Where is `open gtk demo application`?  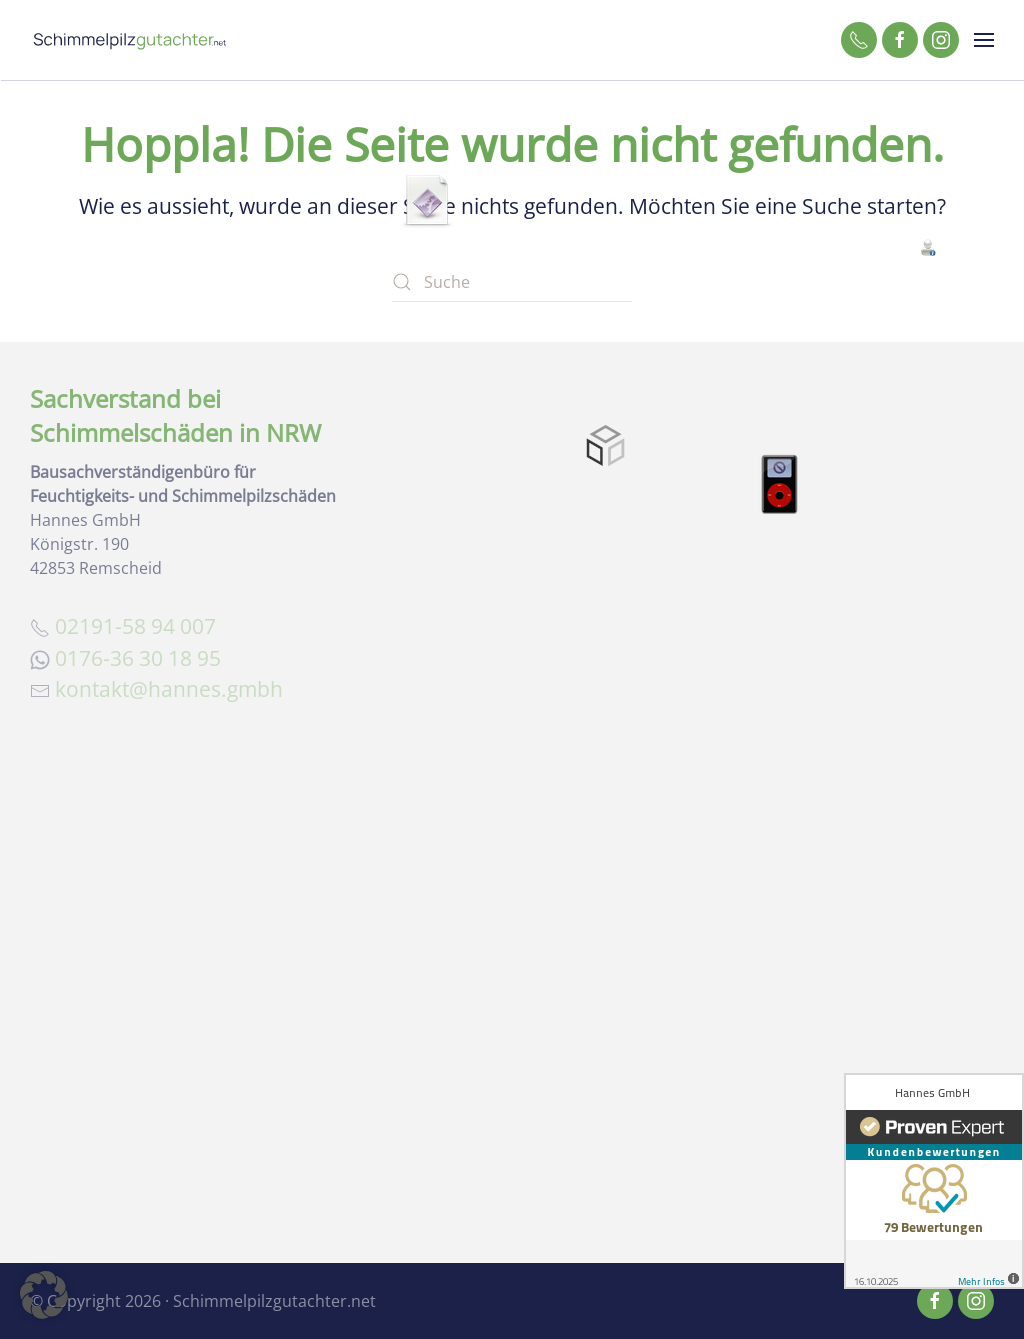 open gtk demo application is located at coordinates (605, 446).